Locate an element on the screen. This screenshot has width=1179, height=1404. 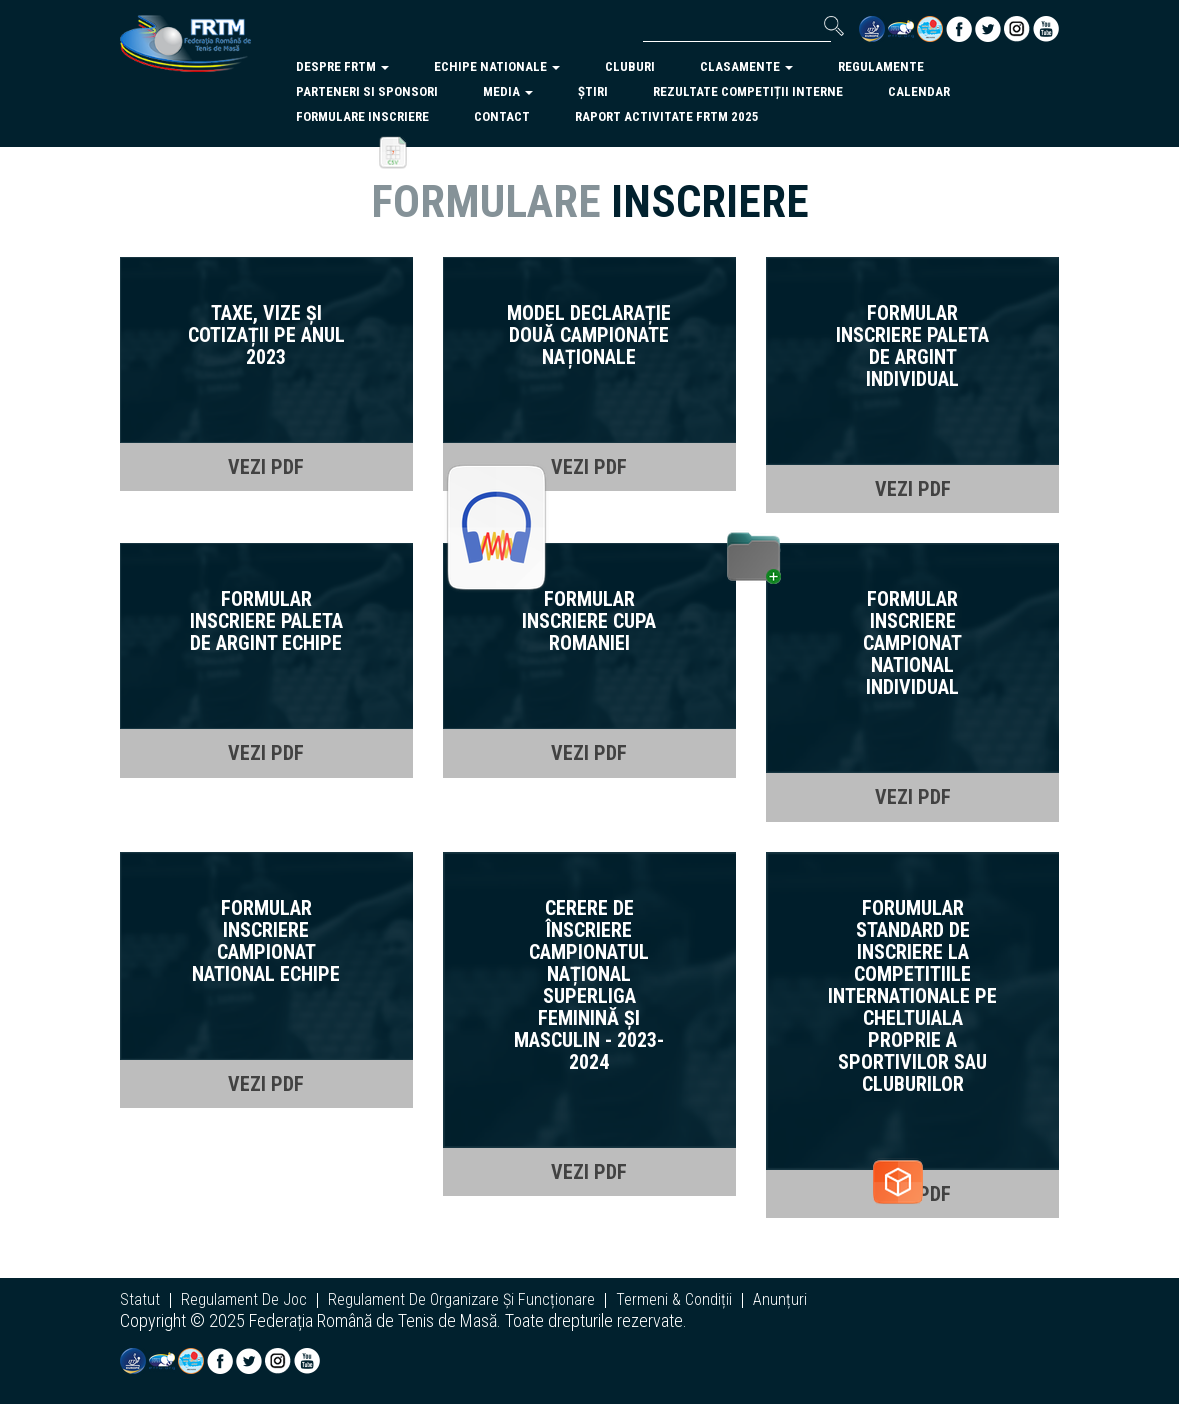
create a new folder is located at coordinates (753, 556).